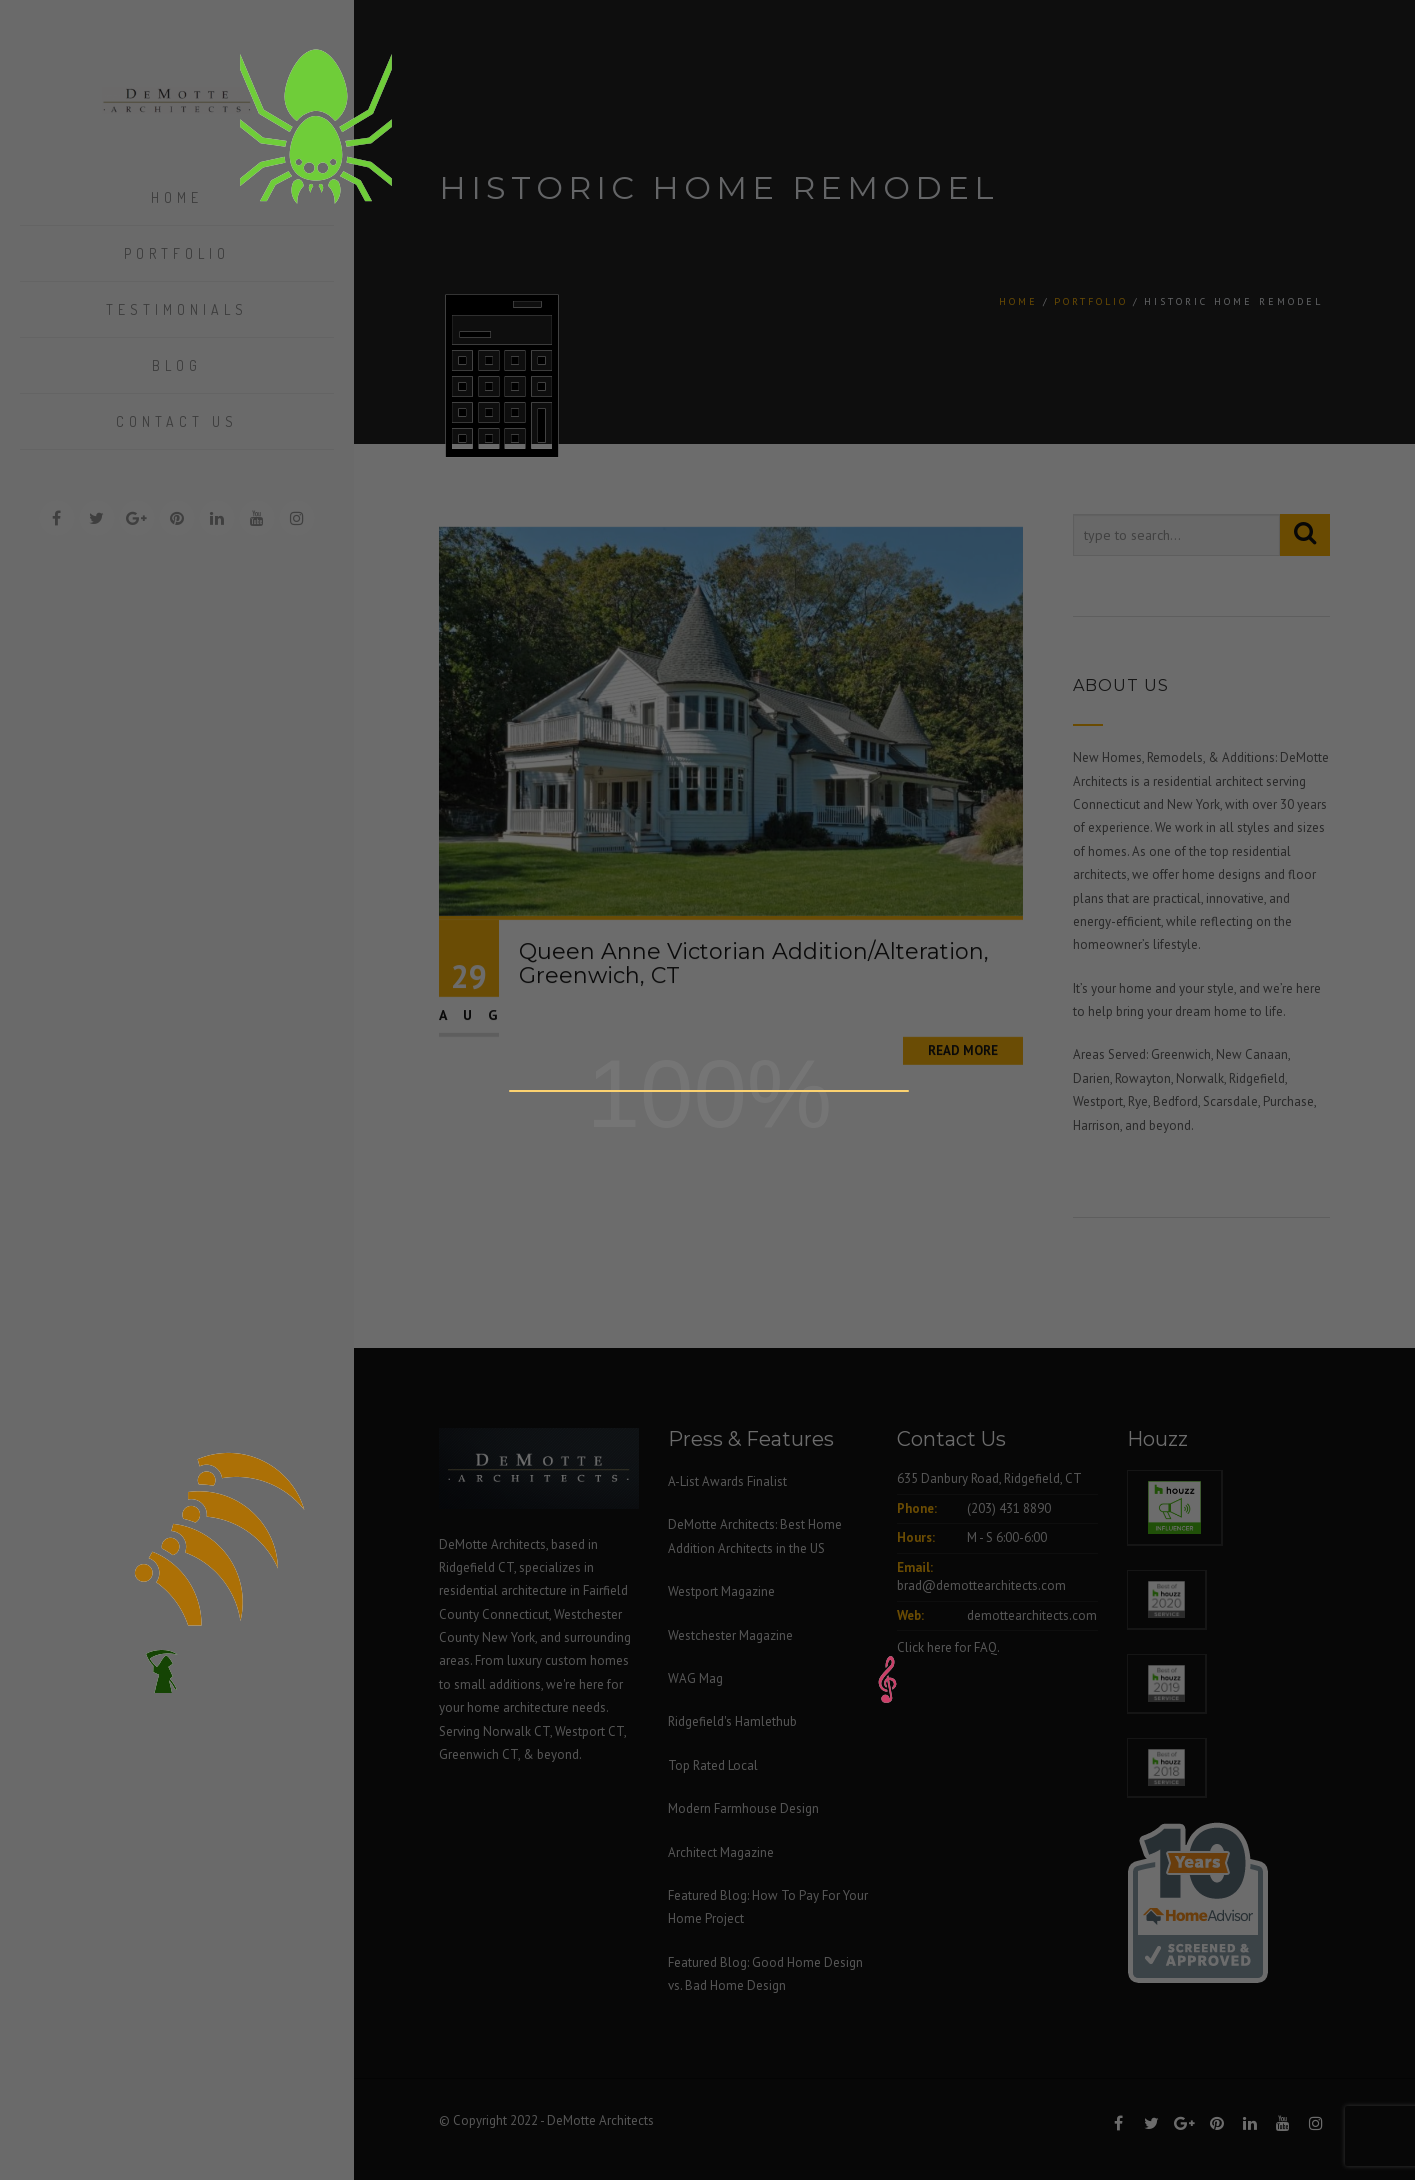 Image resolution: width=1415 pixels, height=2180 pixels. What do you see at coordinates (502, 376) in the screenshot?
I see `open the calculator app` at bounding box center [502, 376].